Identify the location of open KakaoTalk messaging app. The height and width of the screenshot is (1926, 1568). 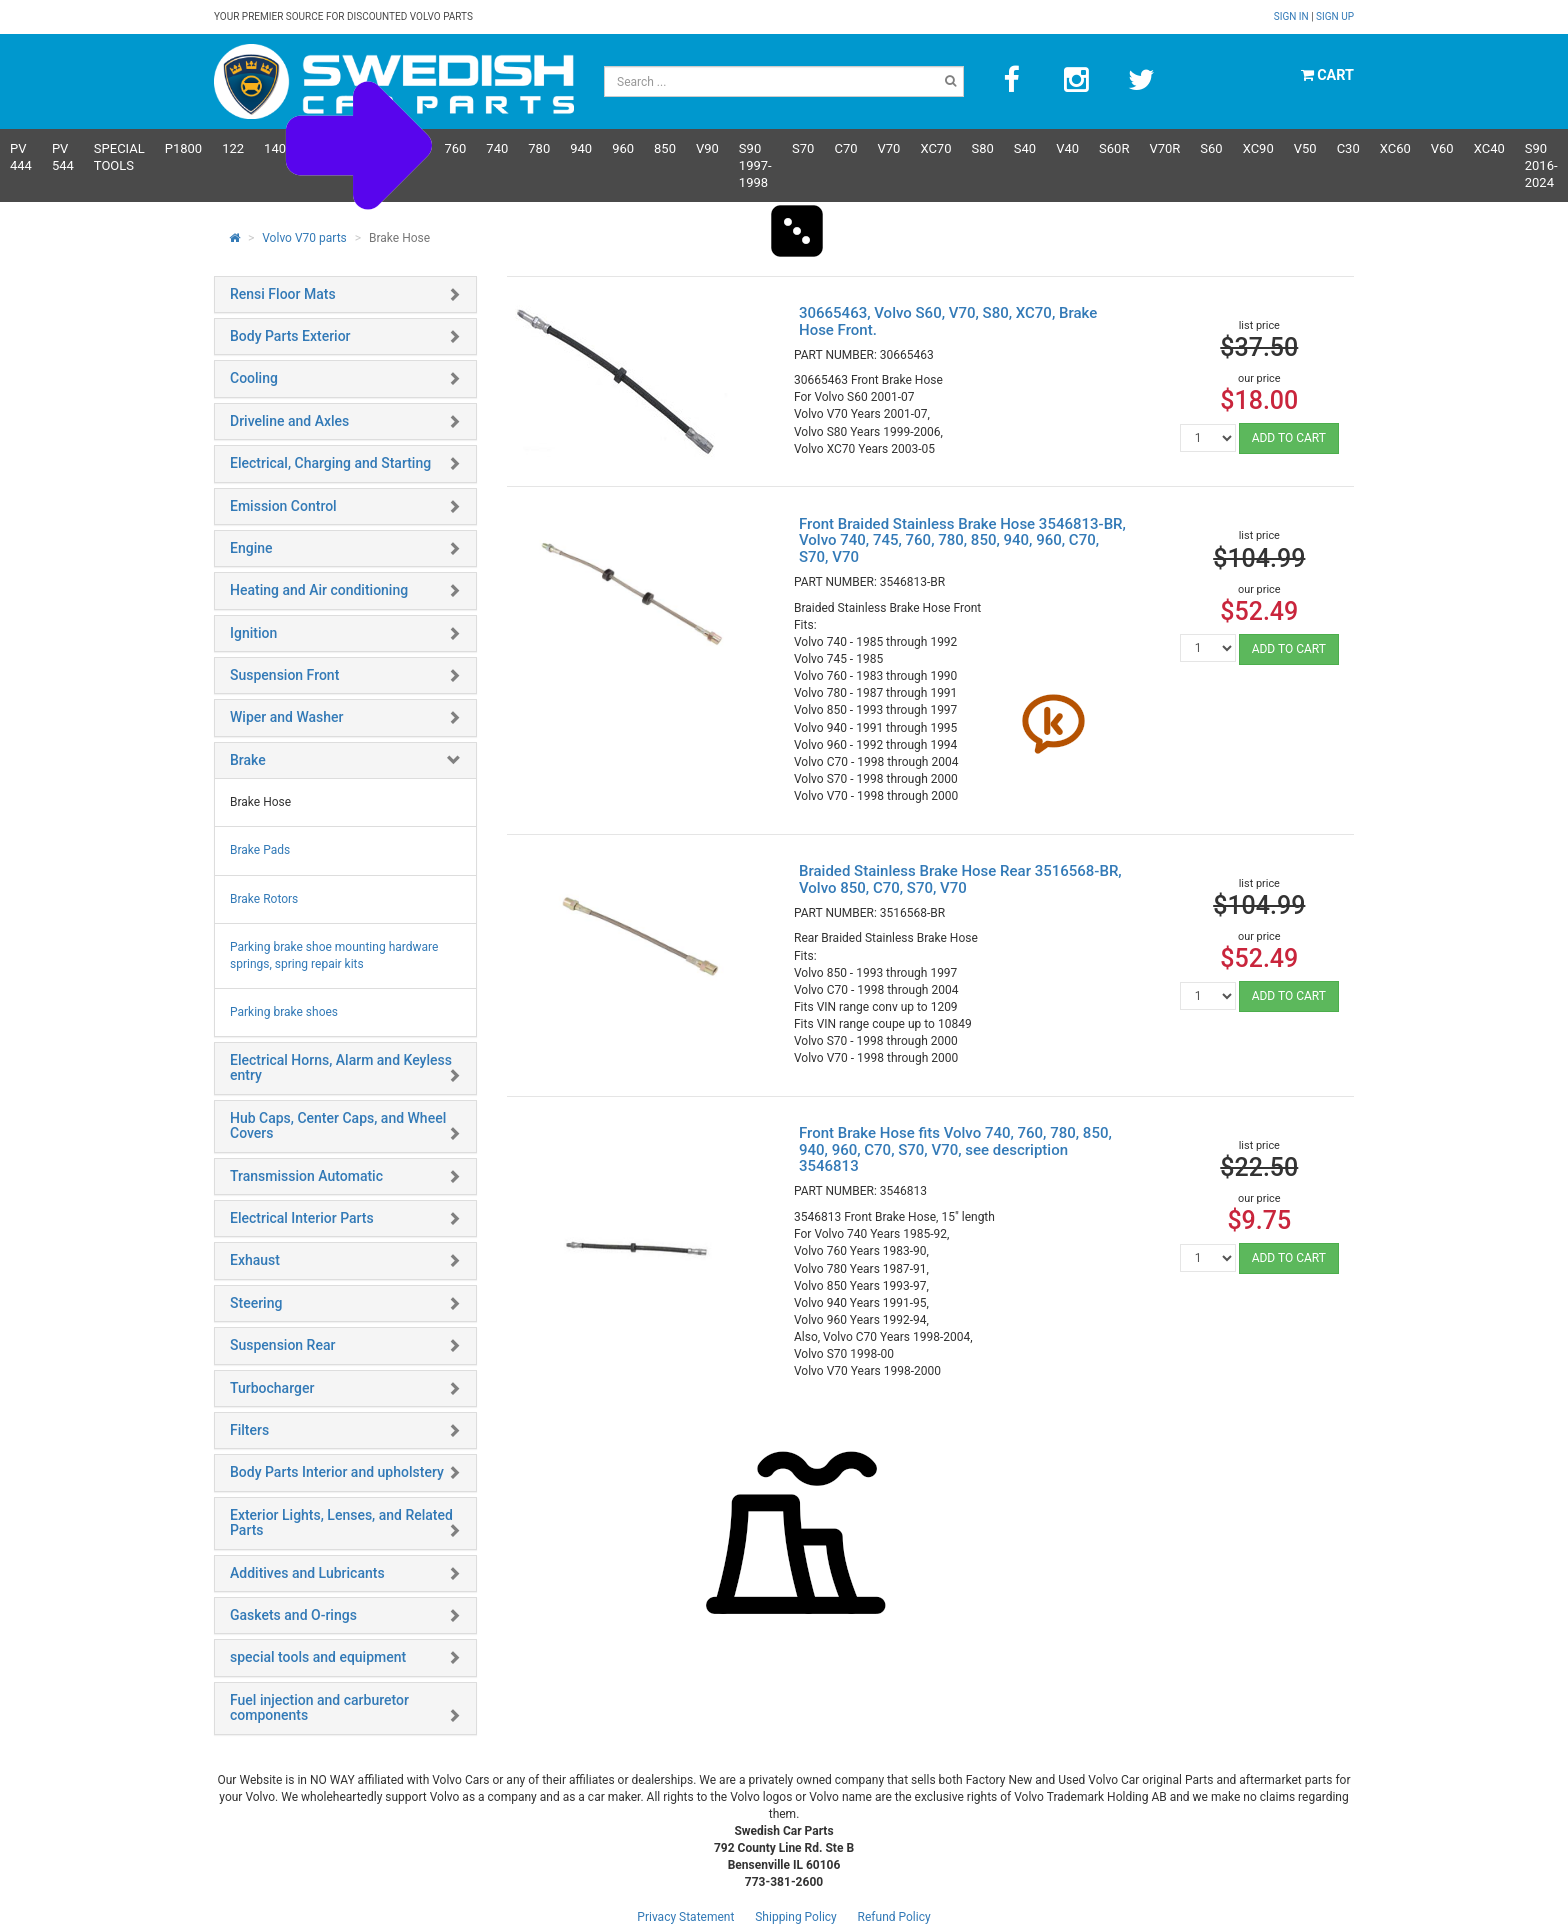
(1053, 722).